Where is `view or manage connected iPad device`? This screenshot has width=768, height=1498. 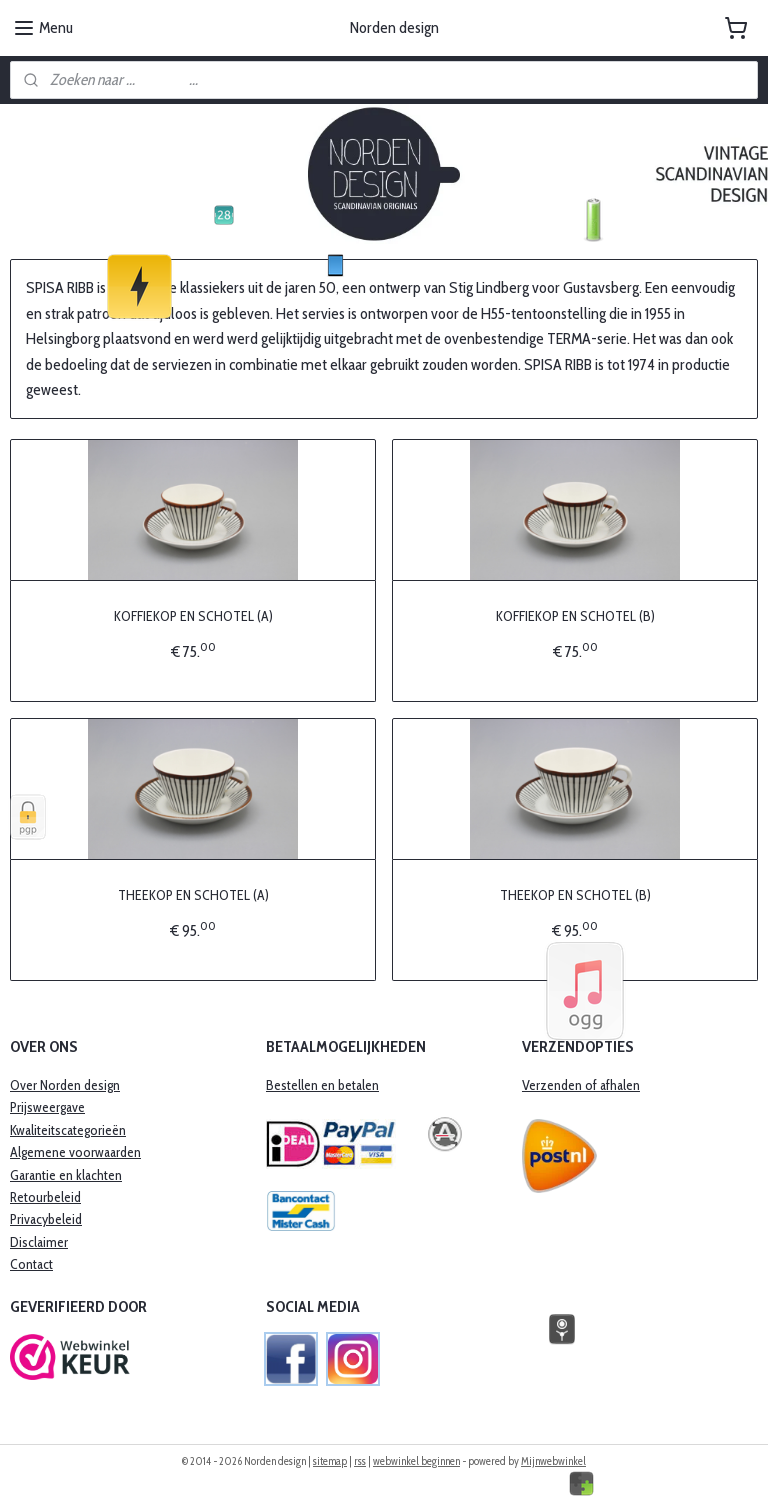
view or manage connected iPad device is located at coordinates (335, 265).